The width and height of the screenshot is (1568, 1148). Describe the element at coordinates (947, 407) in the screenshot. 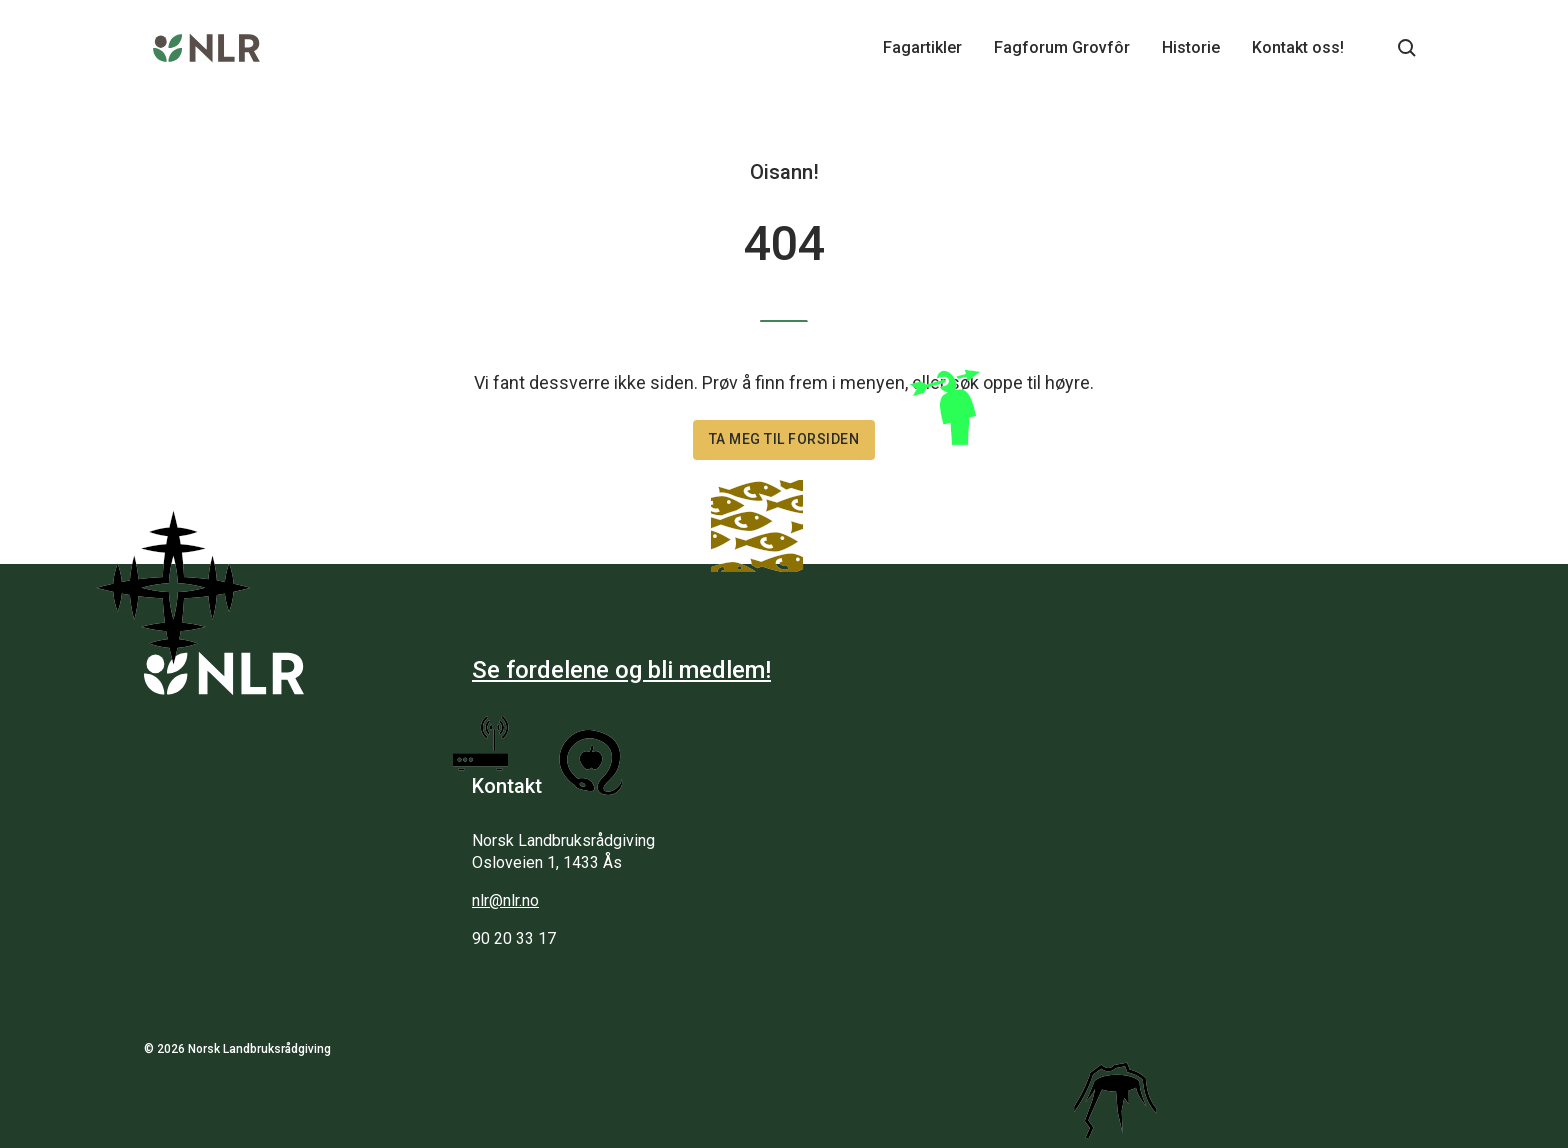

I see `indicates a critical hit or headshot in gameplay` at that location.